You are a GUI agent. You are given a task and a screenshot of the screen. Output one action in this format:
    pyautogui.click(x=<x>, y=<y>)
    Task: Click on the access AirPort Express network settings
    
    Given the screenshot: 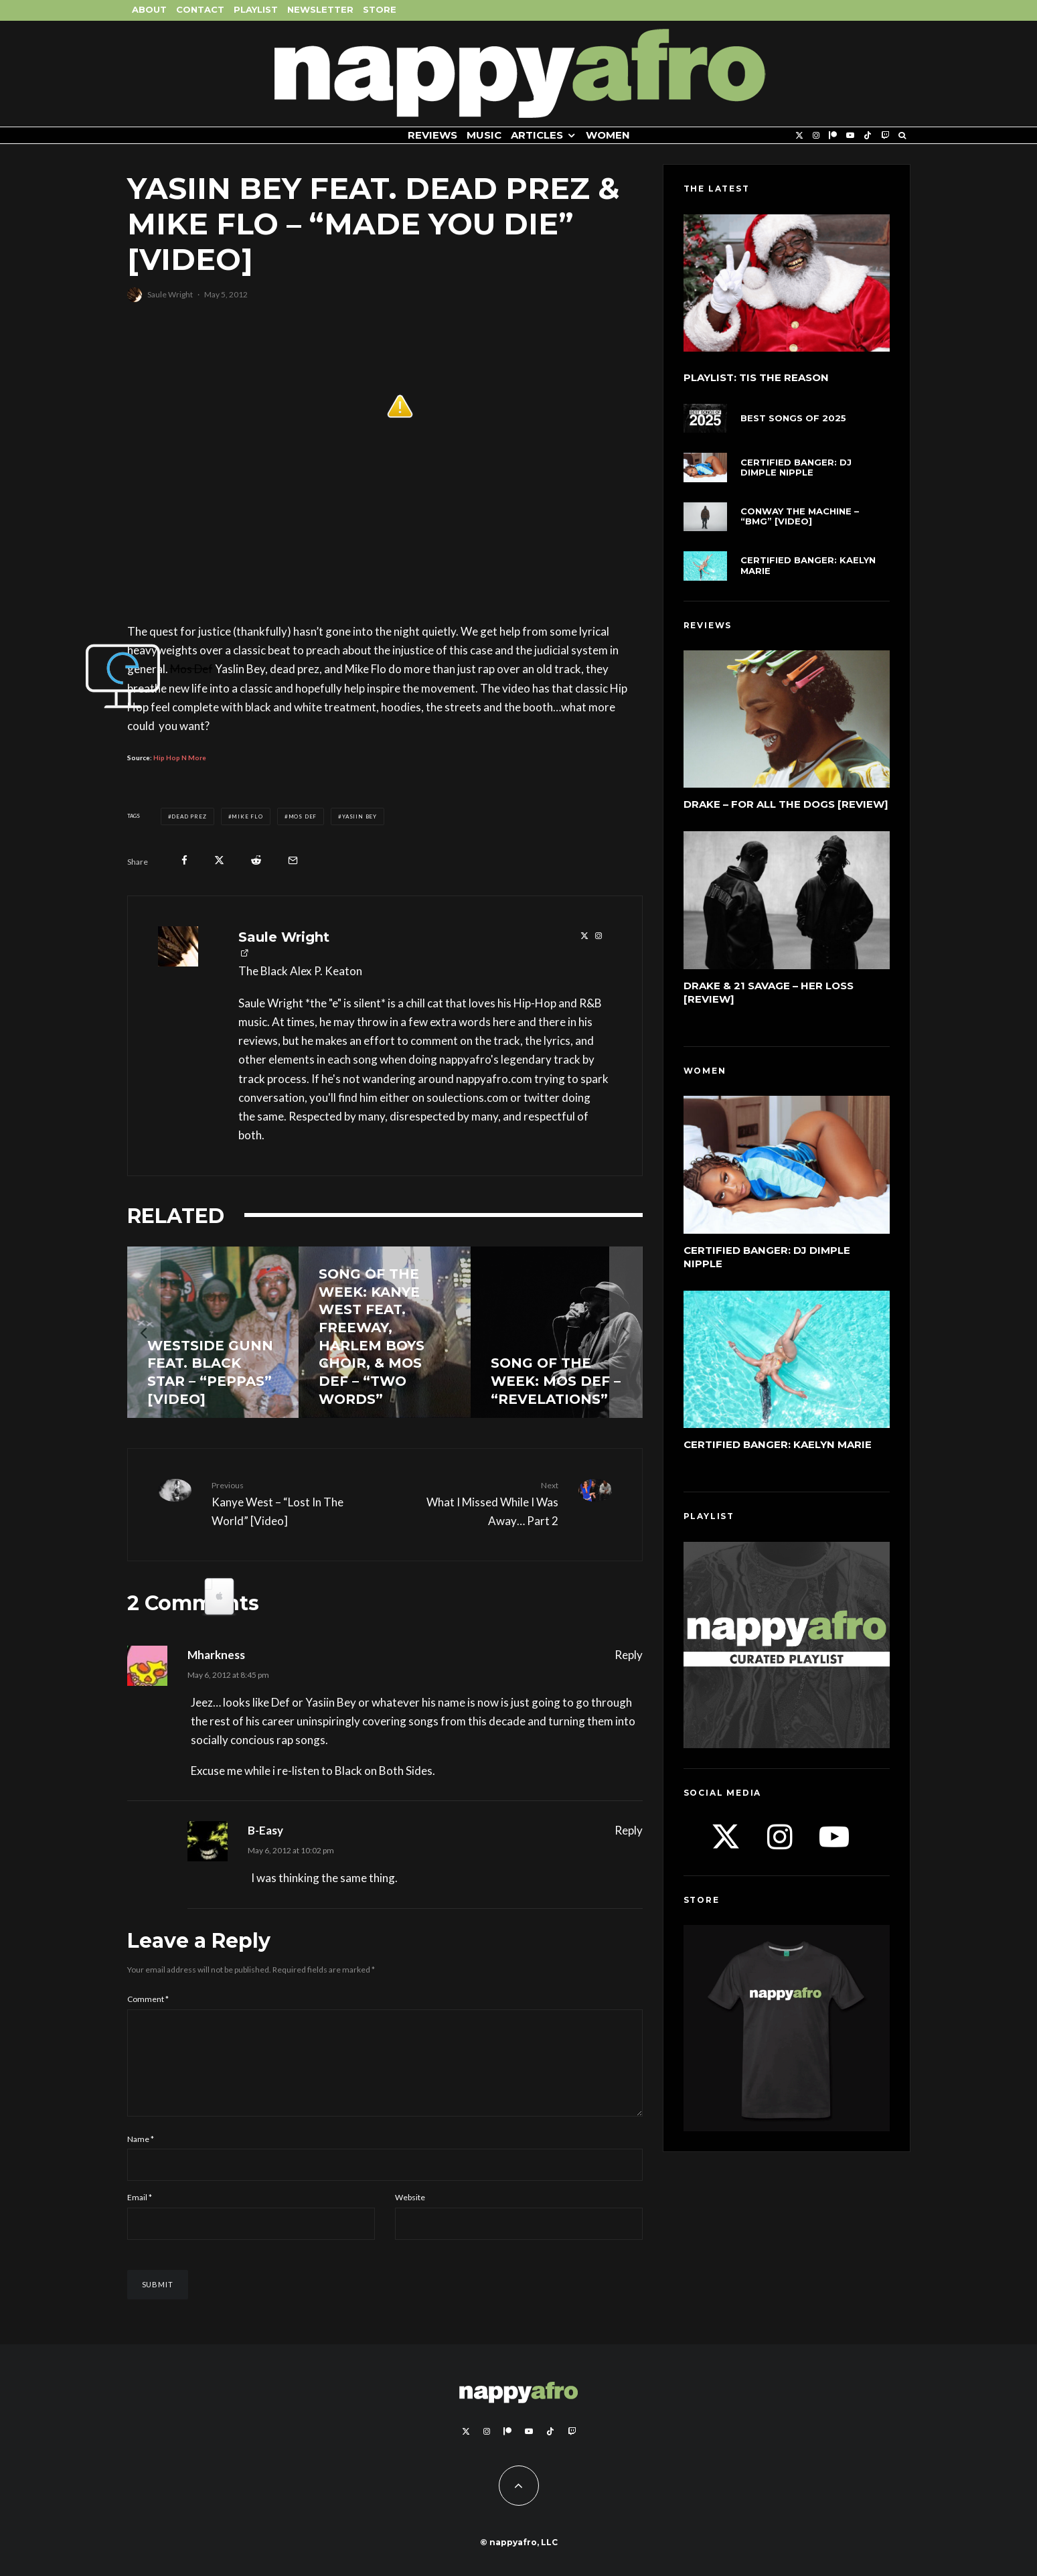 What is the action you would take?
    pyautogui.click(x=219, y=1596)
    